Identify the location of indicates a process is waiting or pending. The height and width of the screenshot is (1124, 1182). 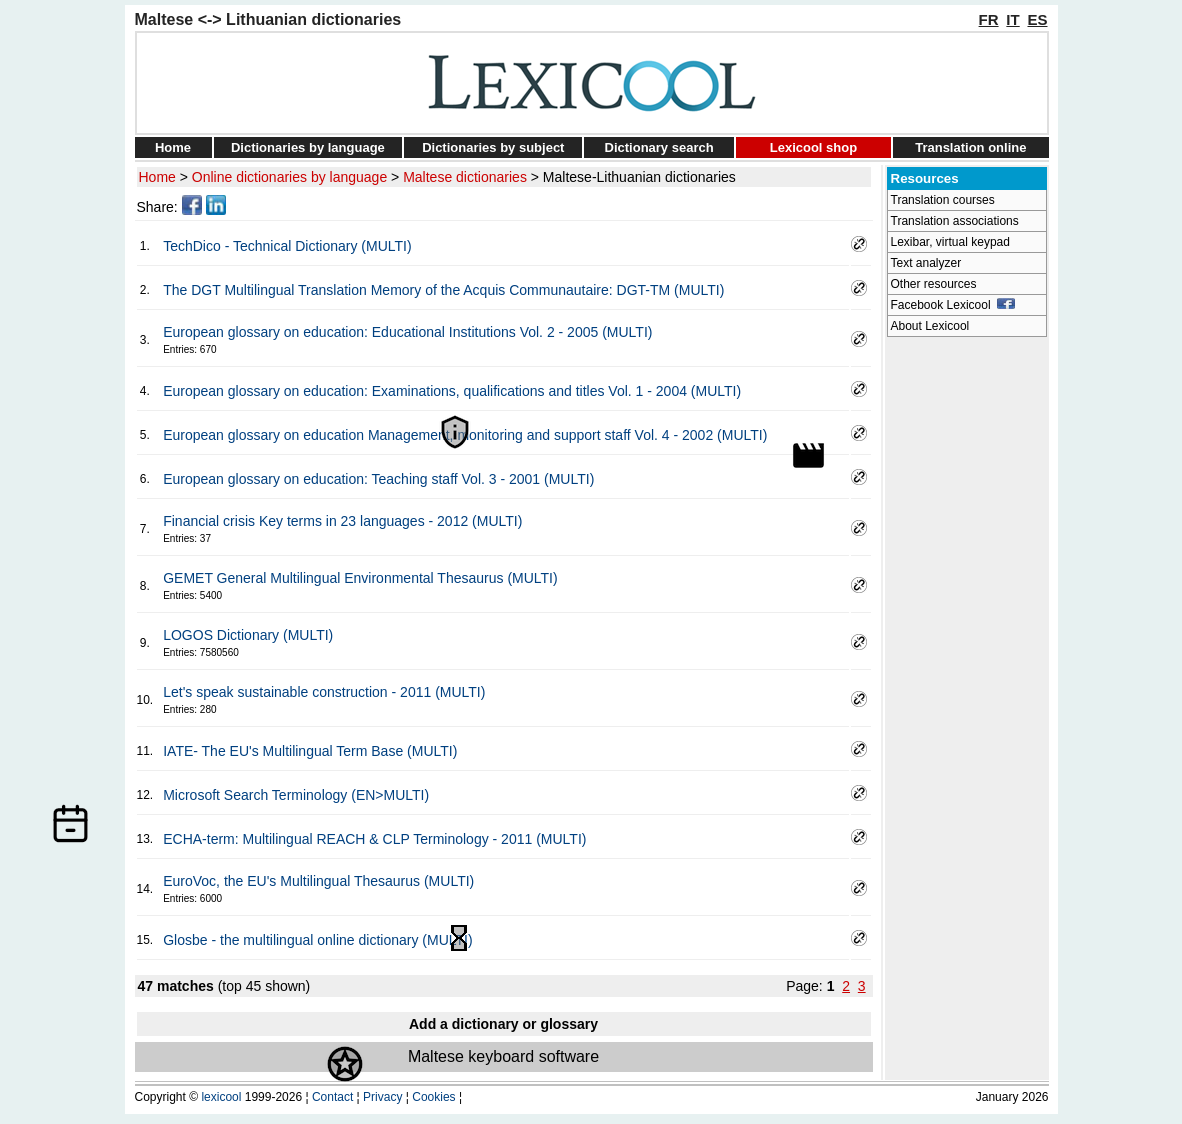
(459, 938).